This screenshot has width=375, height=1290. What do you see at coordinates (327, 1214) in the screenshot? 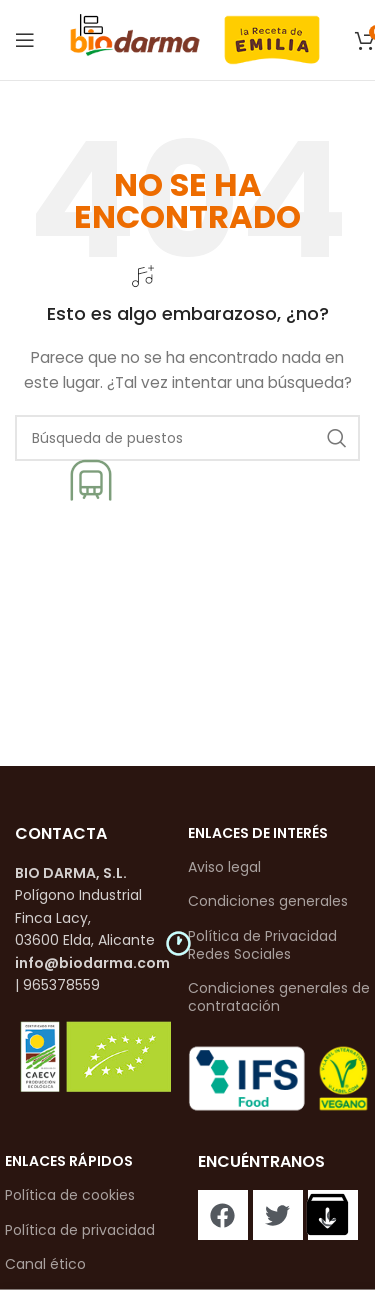
I see `download to storage or archive` at bounding box center [327, 1214].